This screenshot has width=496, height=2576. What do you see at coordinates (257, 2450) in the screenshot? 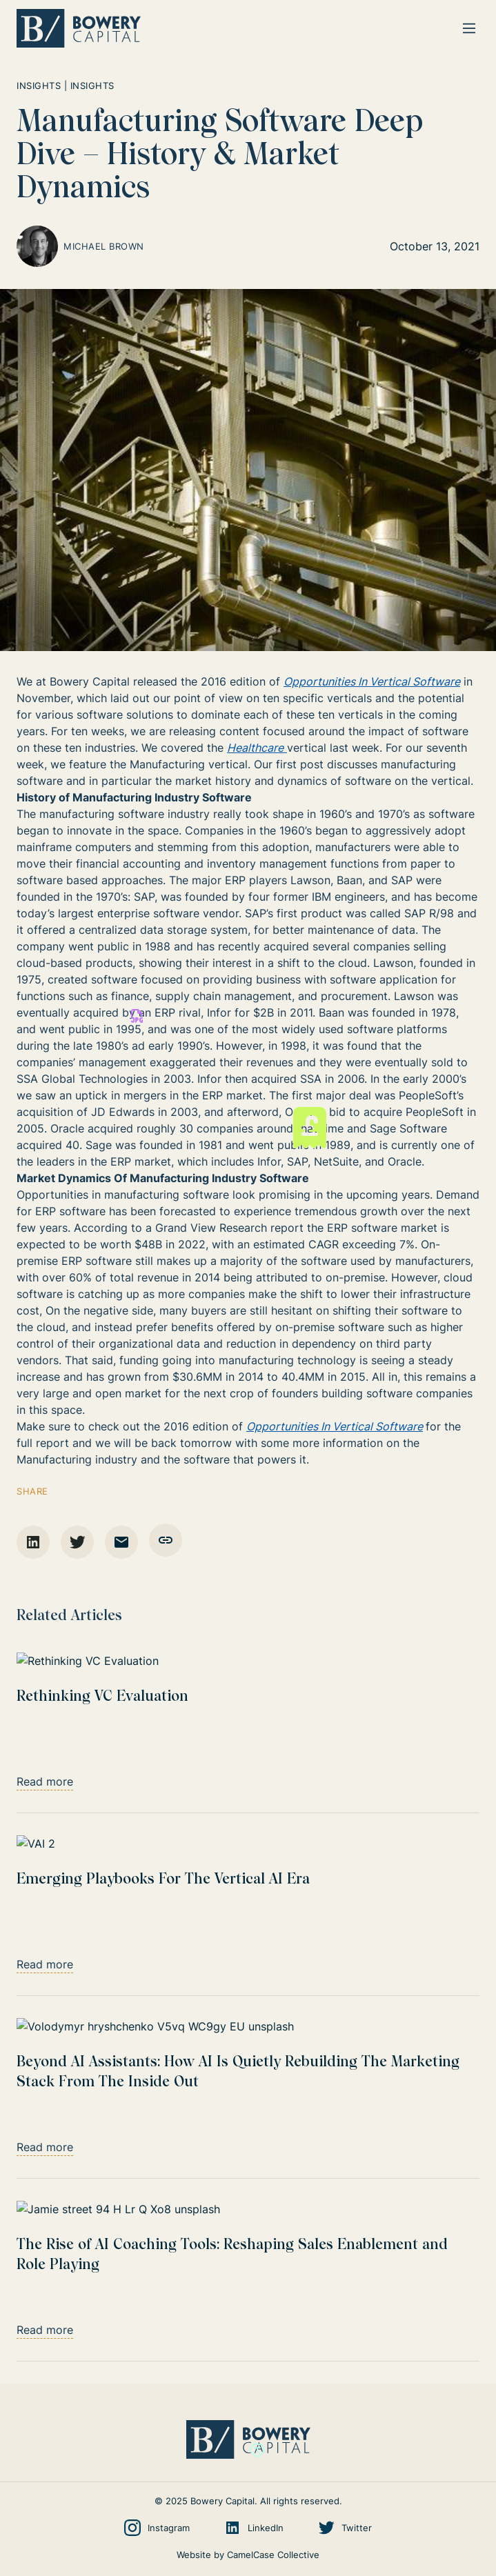
I see `tether (USDT) cryptocurrency logo` at bounding box center [257, 2450].